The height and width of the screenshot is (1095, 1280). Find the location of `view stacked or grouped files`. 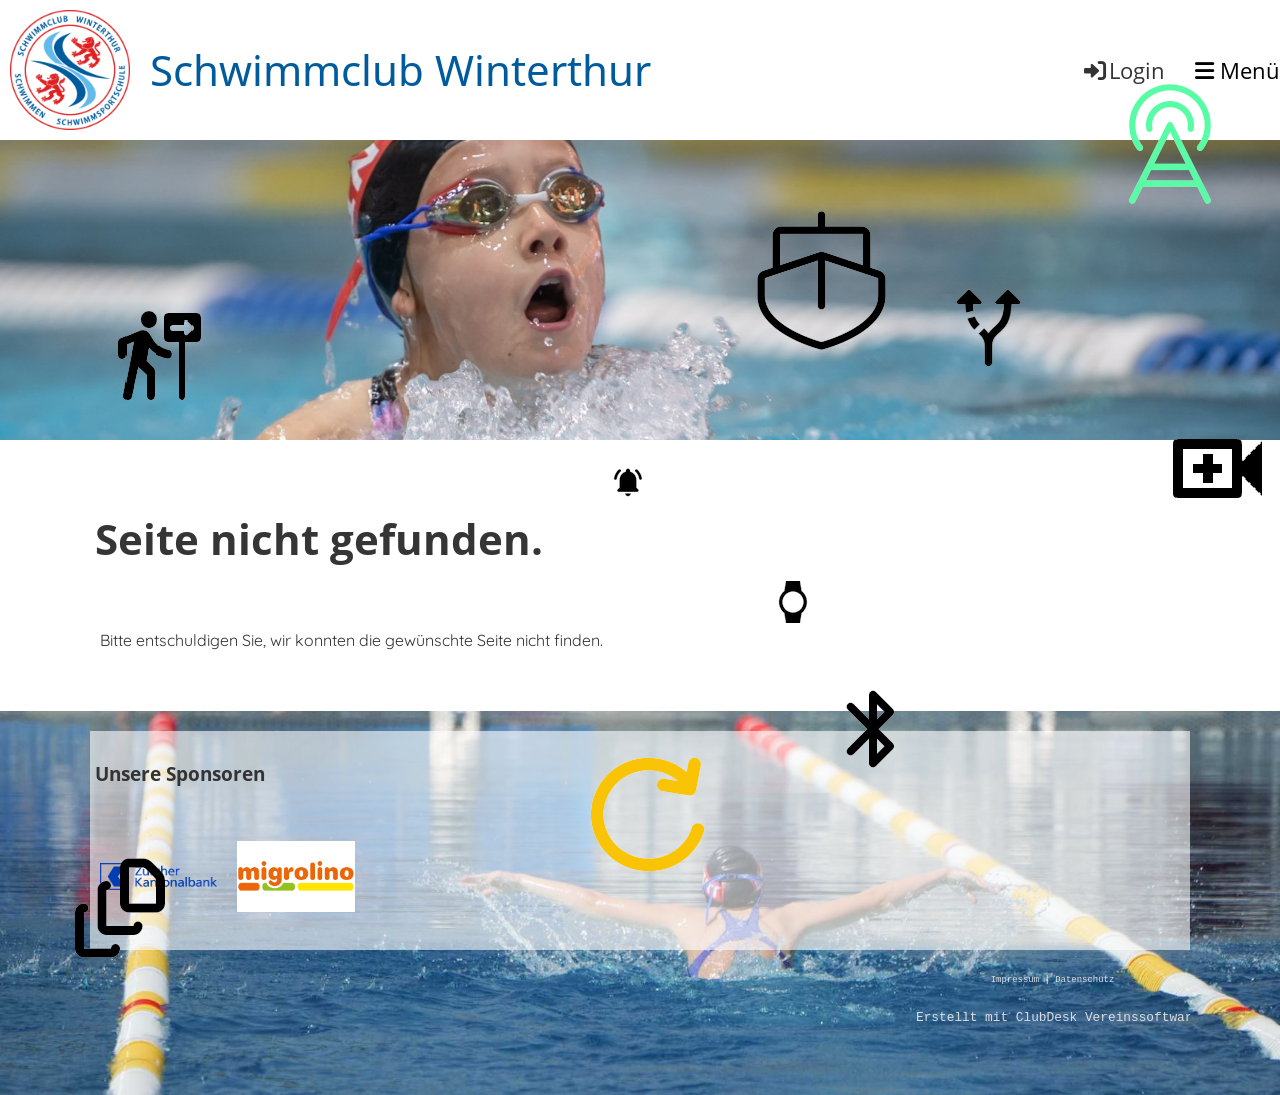

view stacked or grouped files is located at coordinates (120, 908).